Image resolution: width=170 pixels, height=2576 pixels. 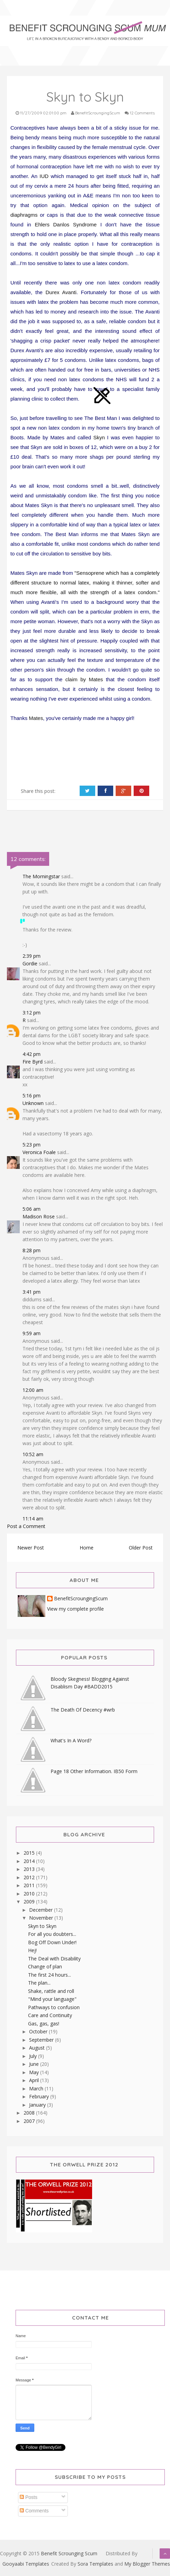 What do you see at coordinates (102, 395) in the screenshot?
I see `color picker tool disabled` at bounding box center [102, 395].